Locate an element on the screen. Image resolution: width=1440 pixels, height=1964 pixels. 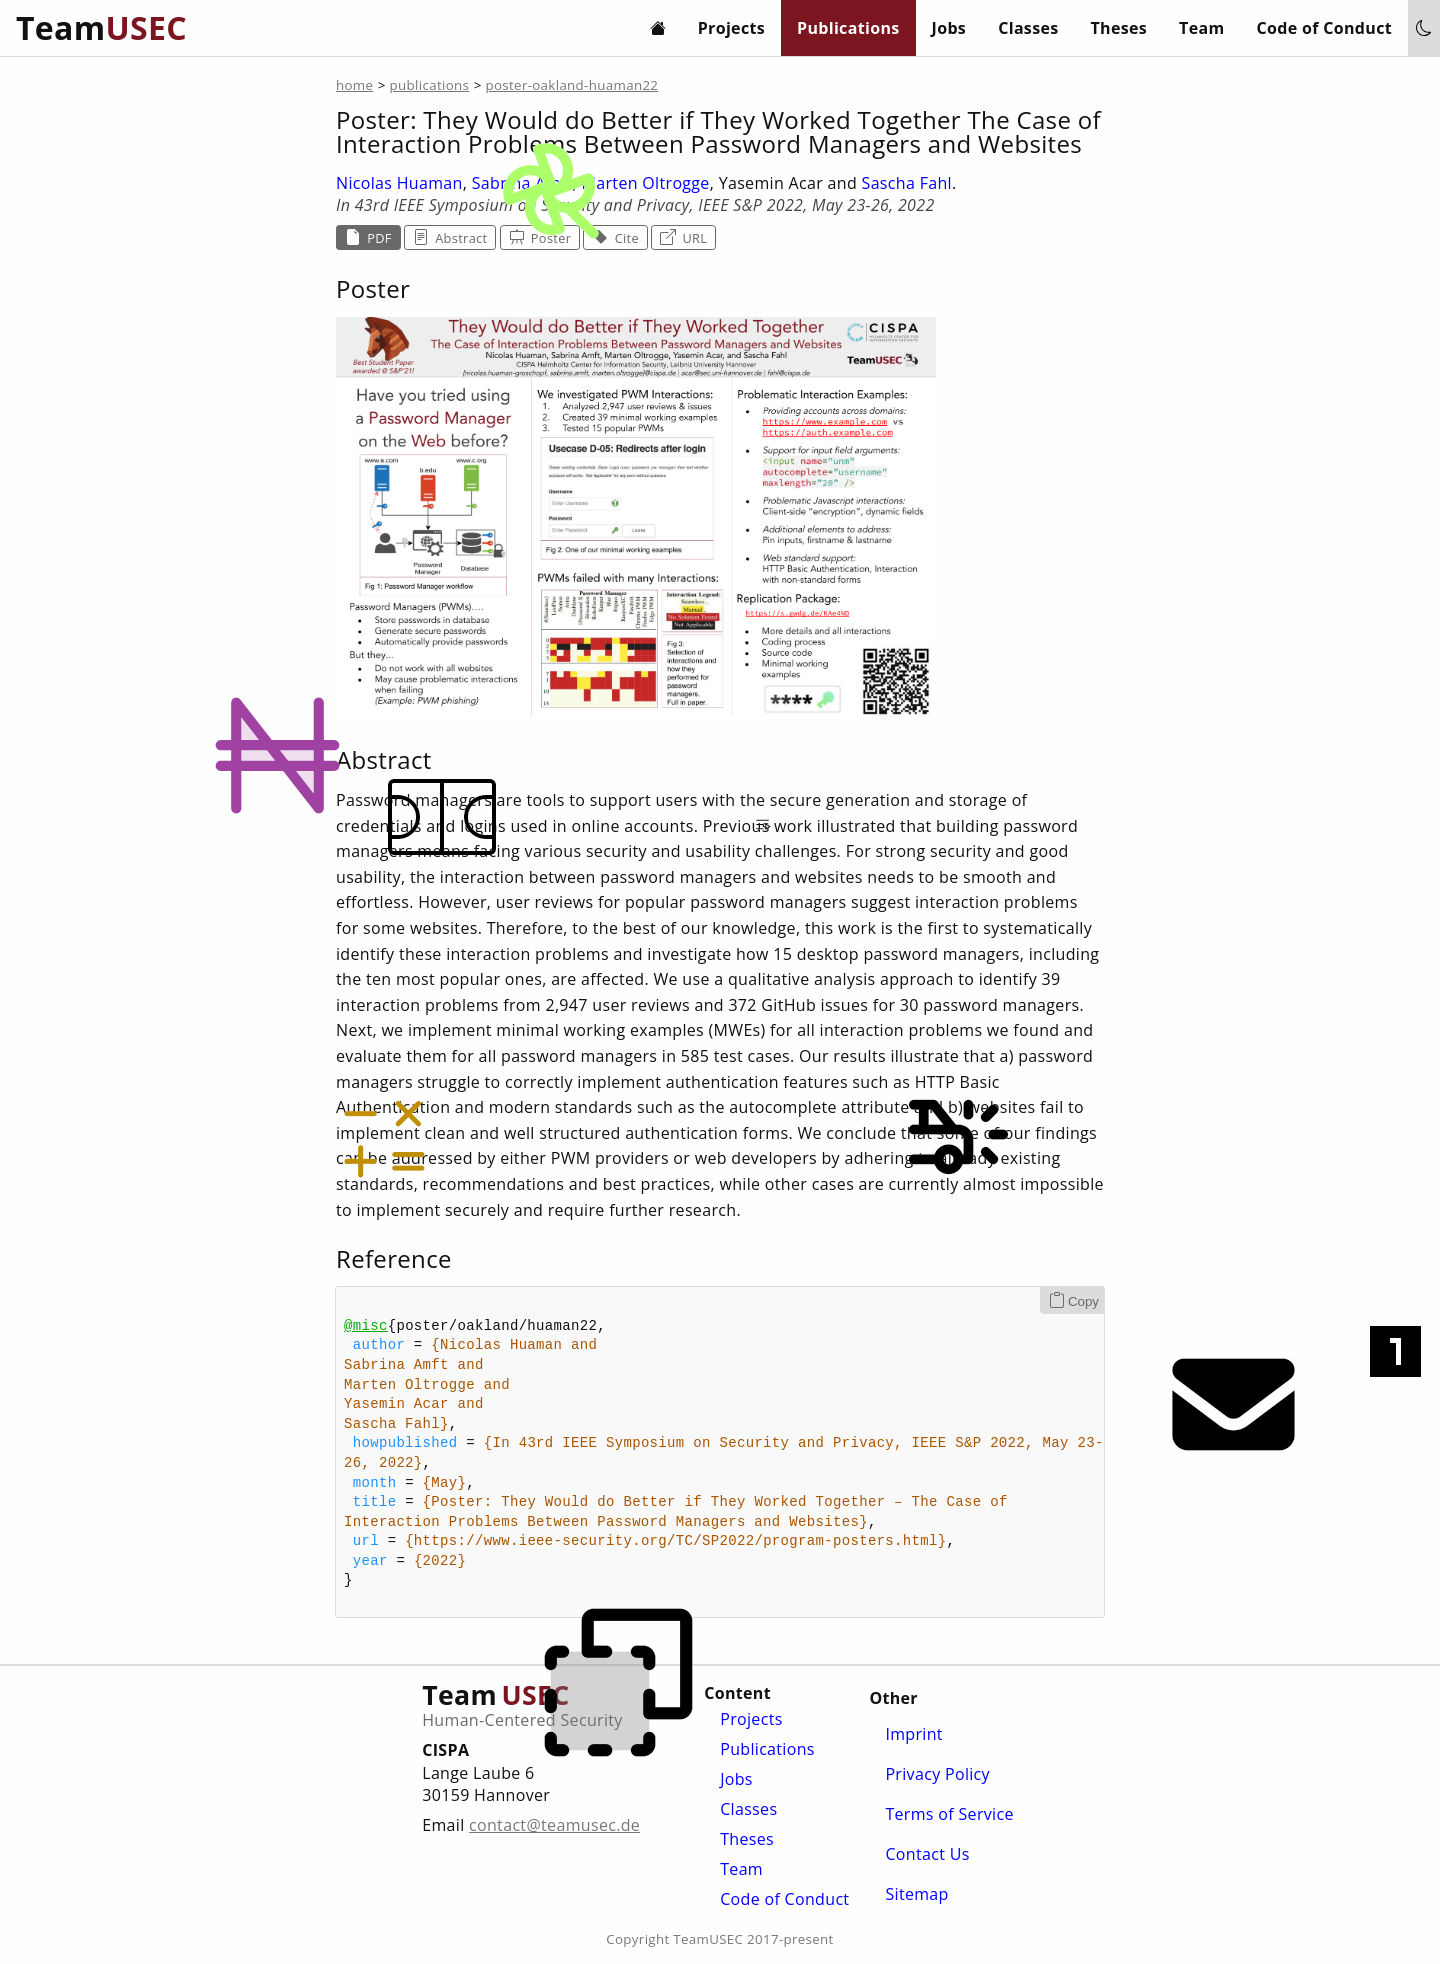
select option one or first item is located at coordinates (1395, 1351).